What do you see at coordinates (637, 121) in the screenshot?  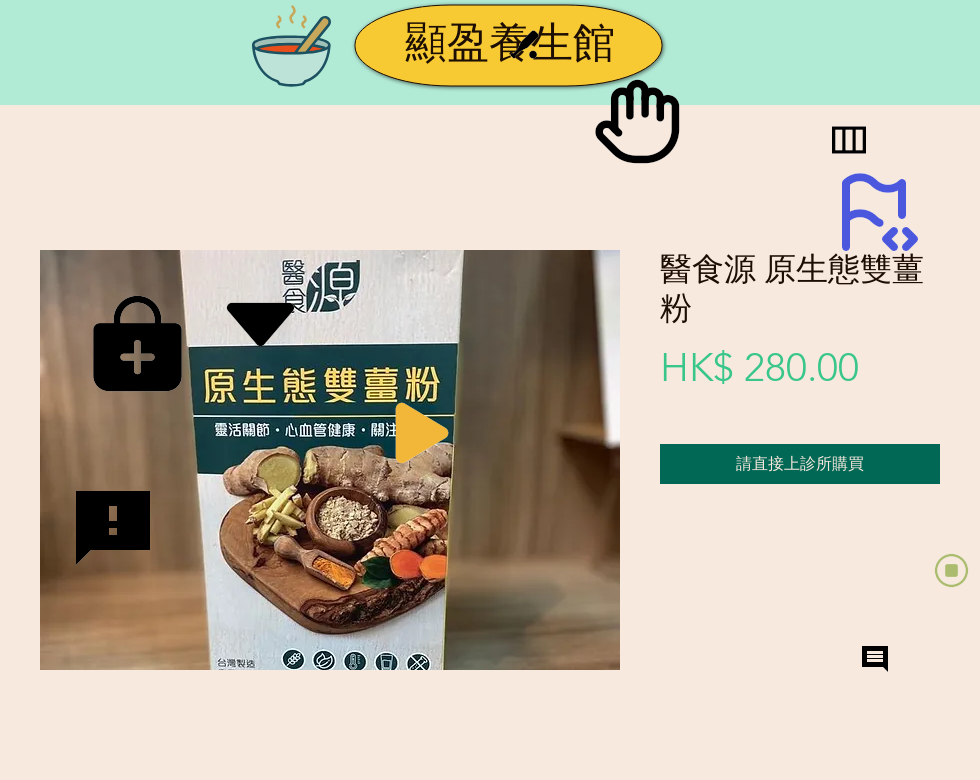 I see `stop or pause an action` at bounding box center [637, 121].